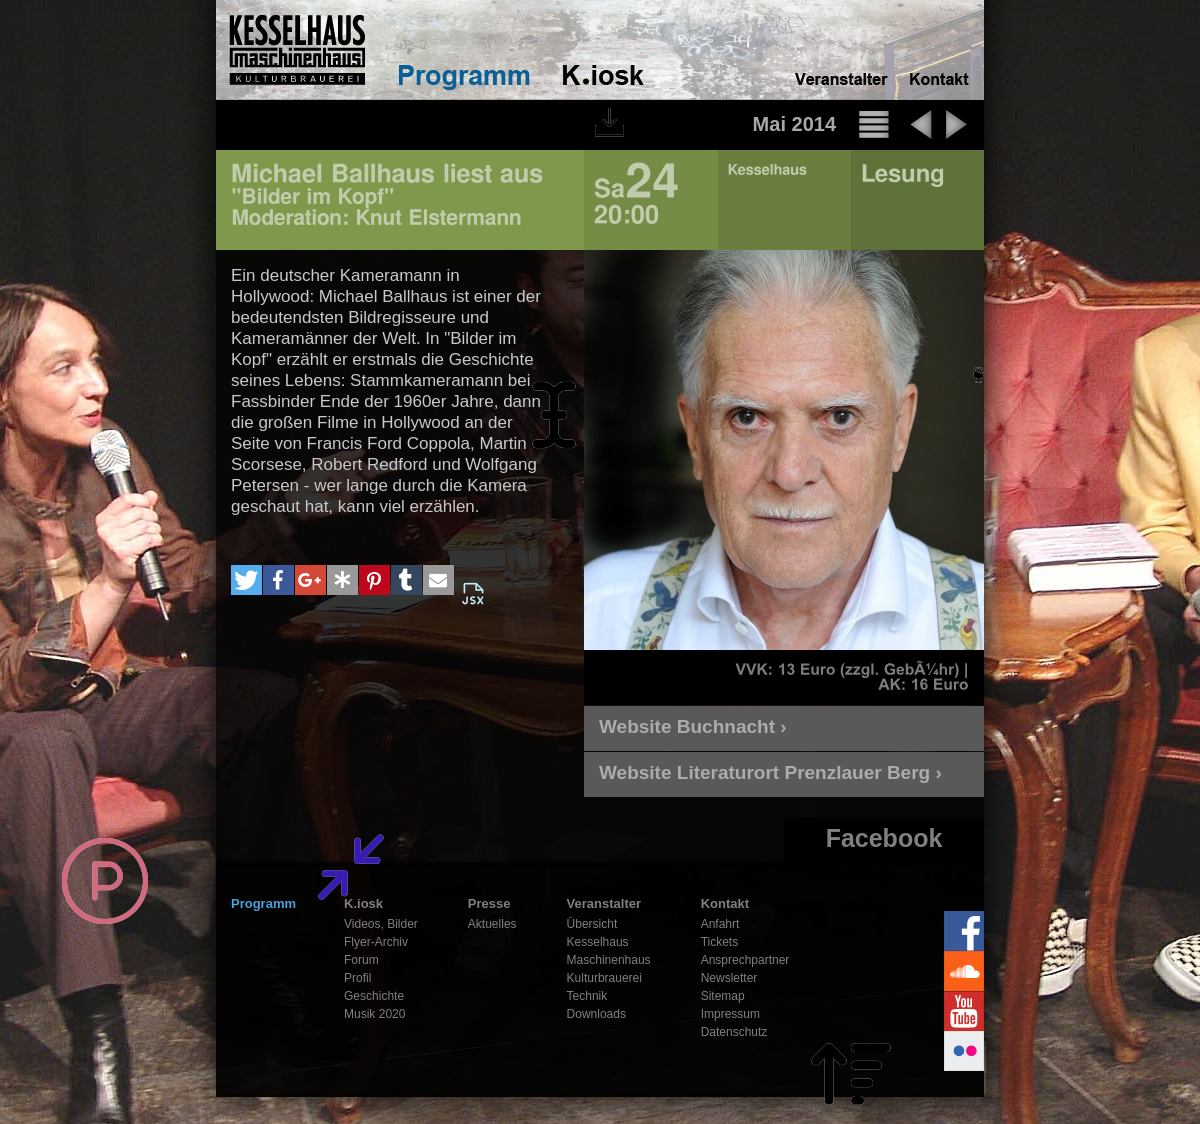 The image size is (1200, 1124). What do you see at coordinates (978, 374) in the screenshot?
I see `browse wine or beverage options` at bounding box center [978, 374].